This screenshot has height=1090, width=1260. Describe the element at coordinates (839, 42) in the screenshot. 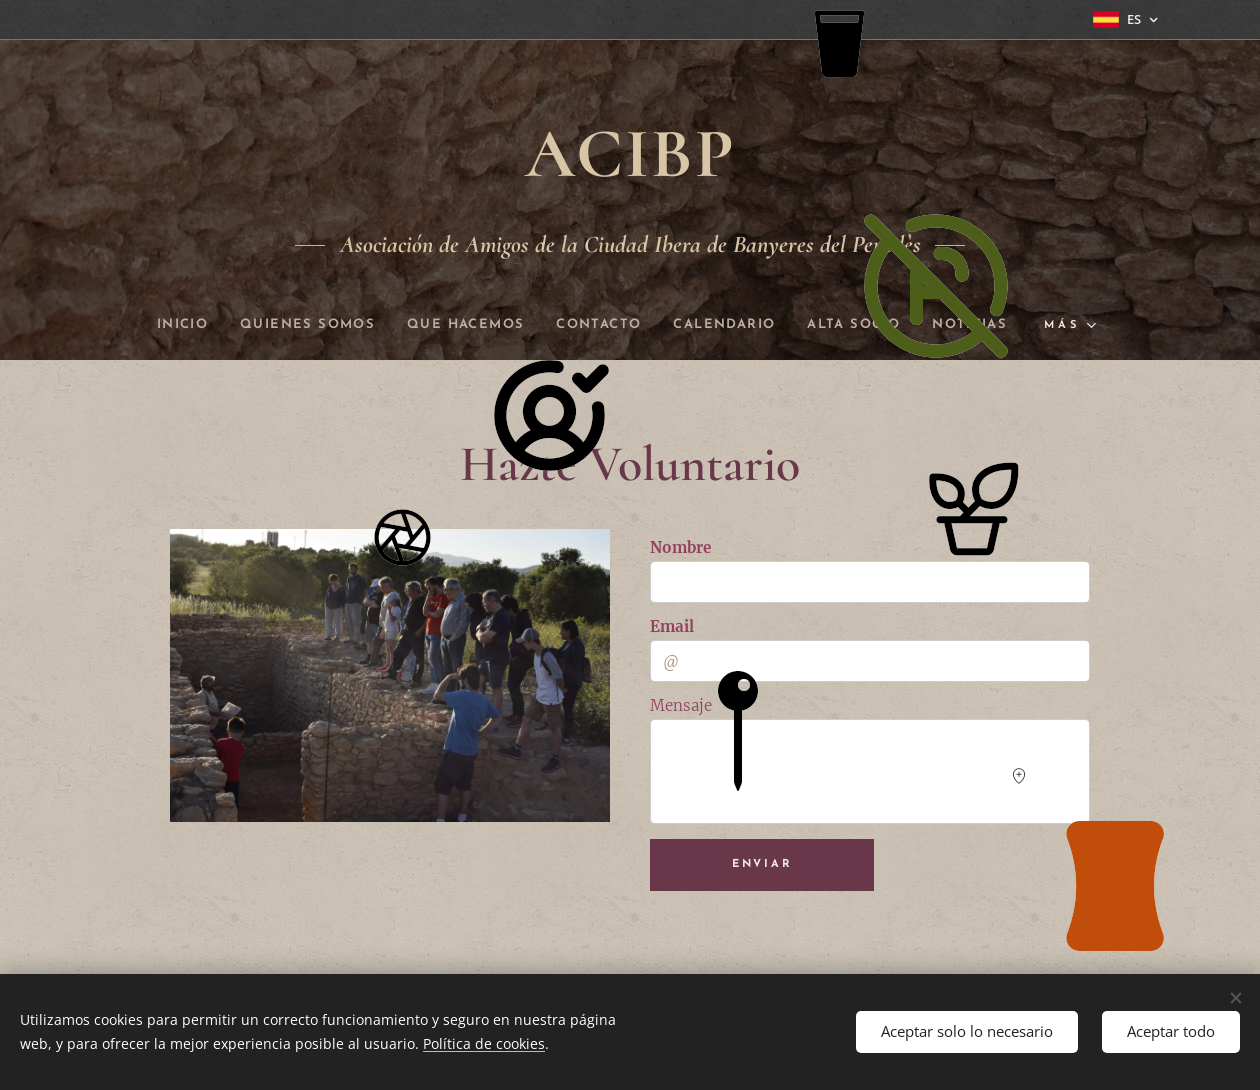

I see `browse bars or pubs nearby` at that location.